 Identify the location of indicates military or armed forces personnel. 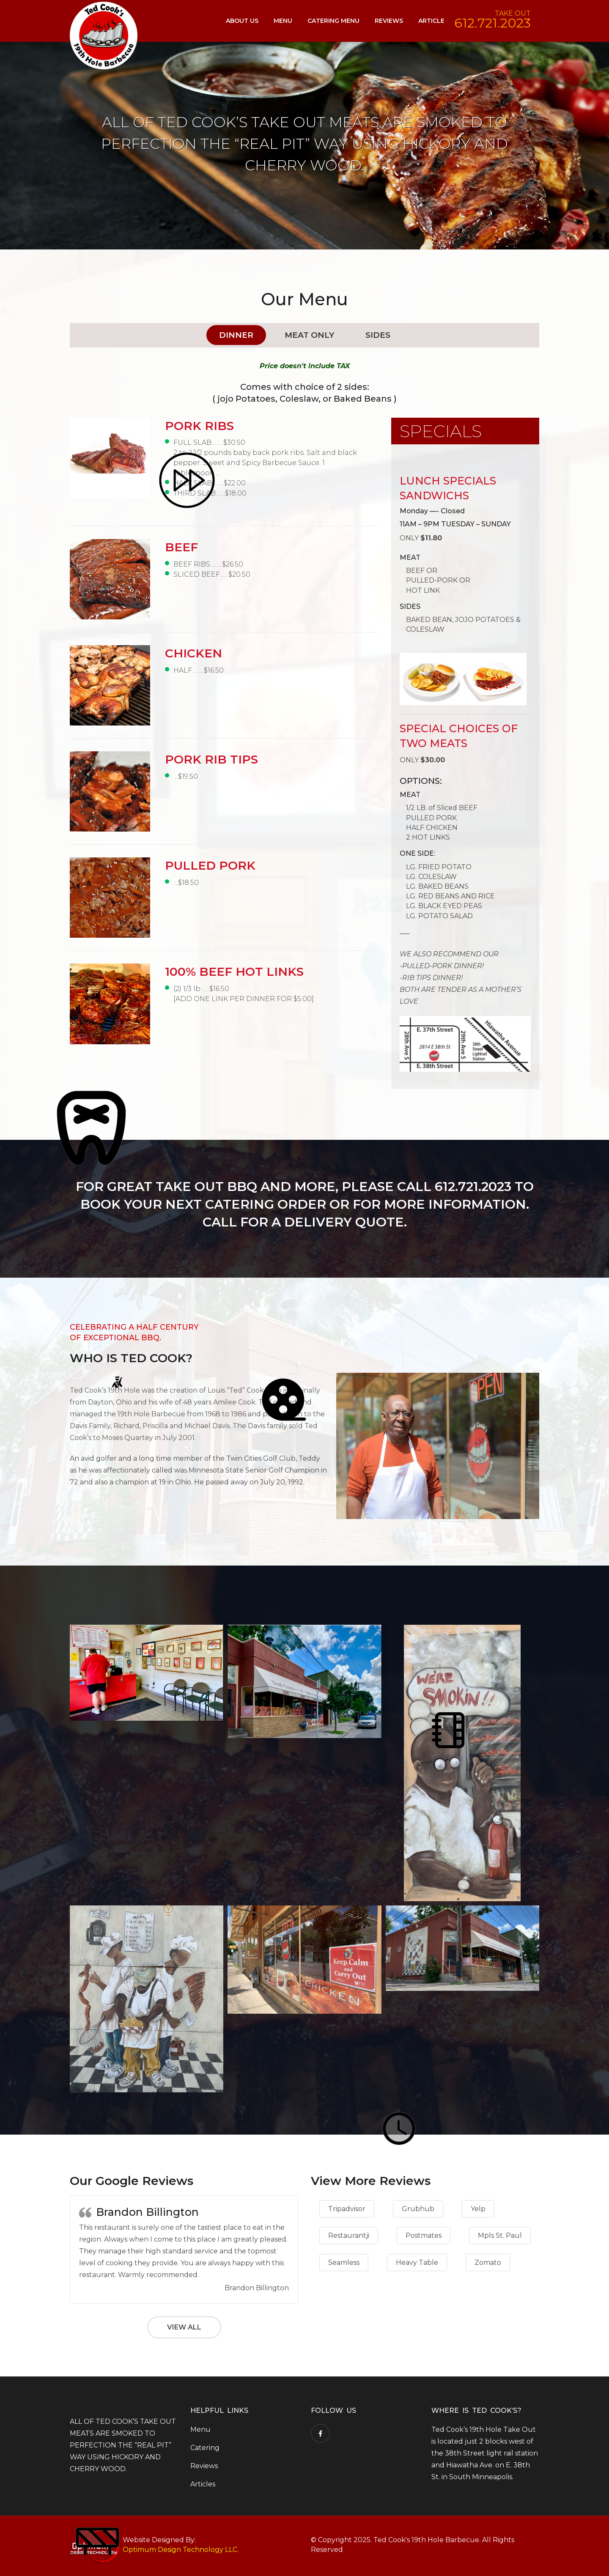
(117, 1382).